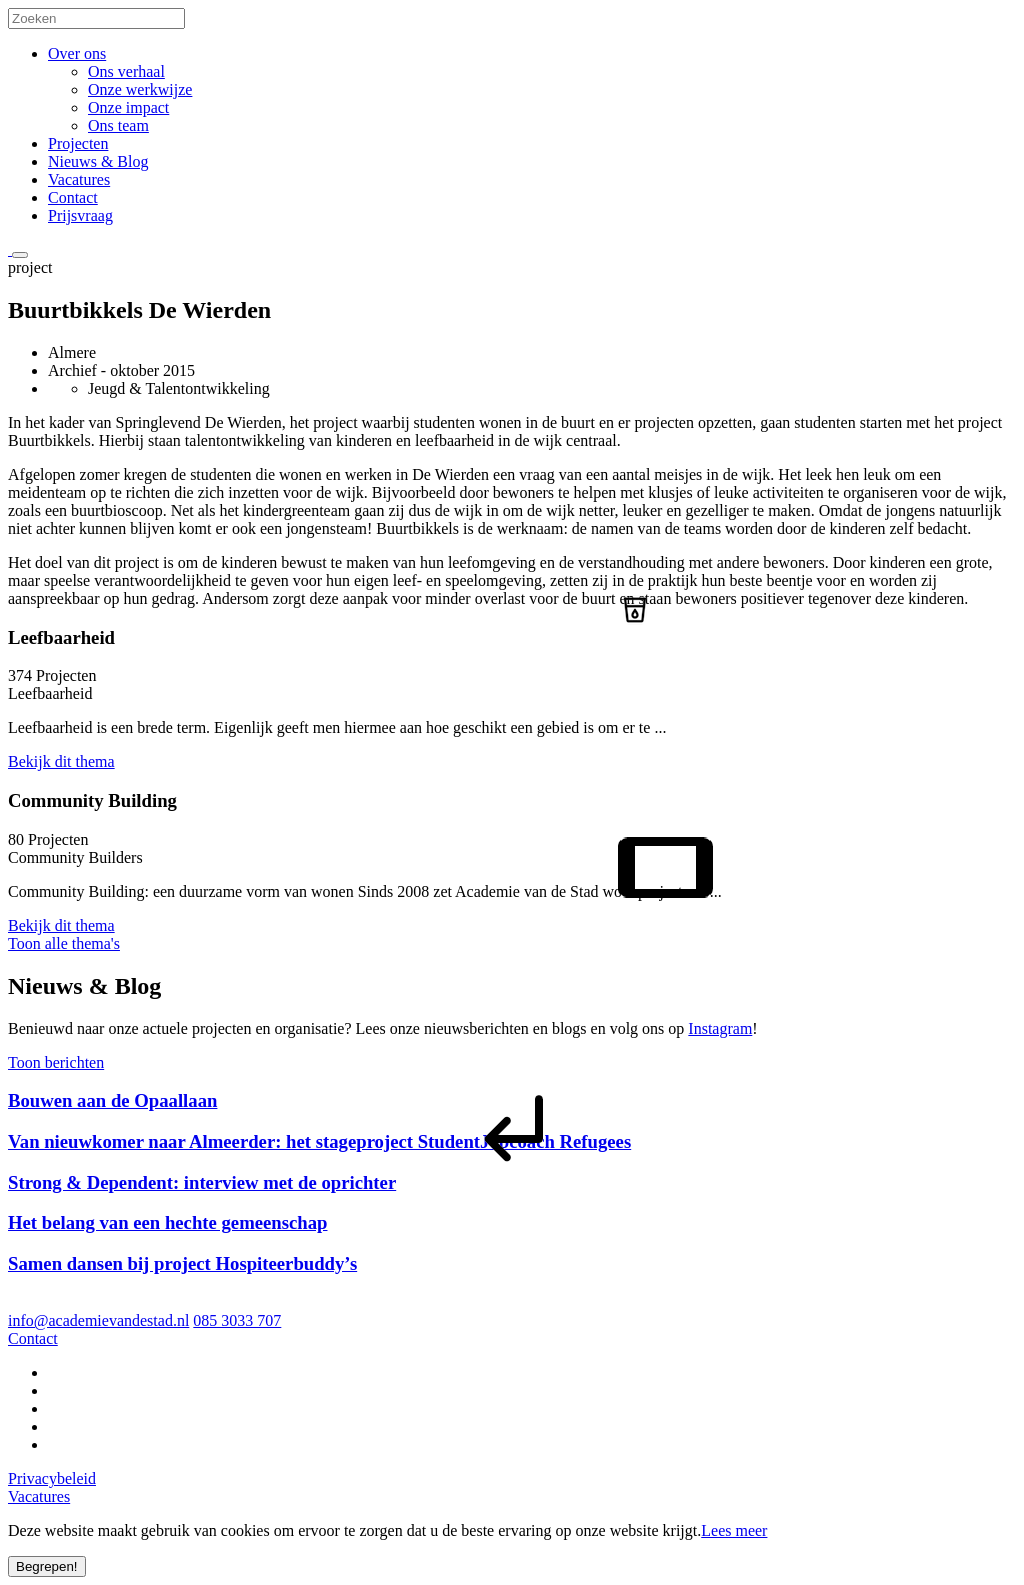 This screenshot has width=1024, height=1585. What do you see at coordinates (511, 1127) in the screenshot?
I see `navigate back to parent directory` at bounding box center [511, 1127].